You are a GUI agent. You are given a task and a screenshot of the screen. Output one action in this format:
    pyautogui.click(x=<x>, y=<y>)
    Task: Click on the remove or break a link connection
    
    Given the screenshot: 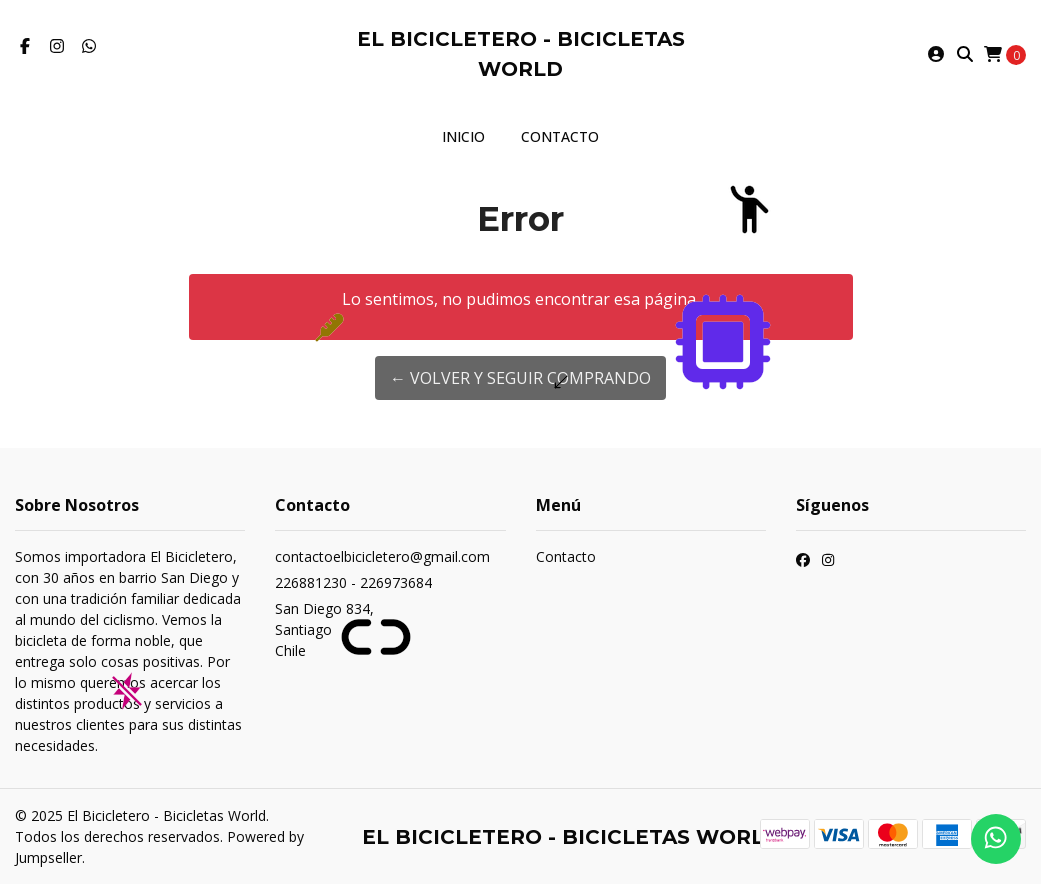 What is the action you would take?
    pyautogui.click(x=376, y=637)
    